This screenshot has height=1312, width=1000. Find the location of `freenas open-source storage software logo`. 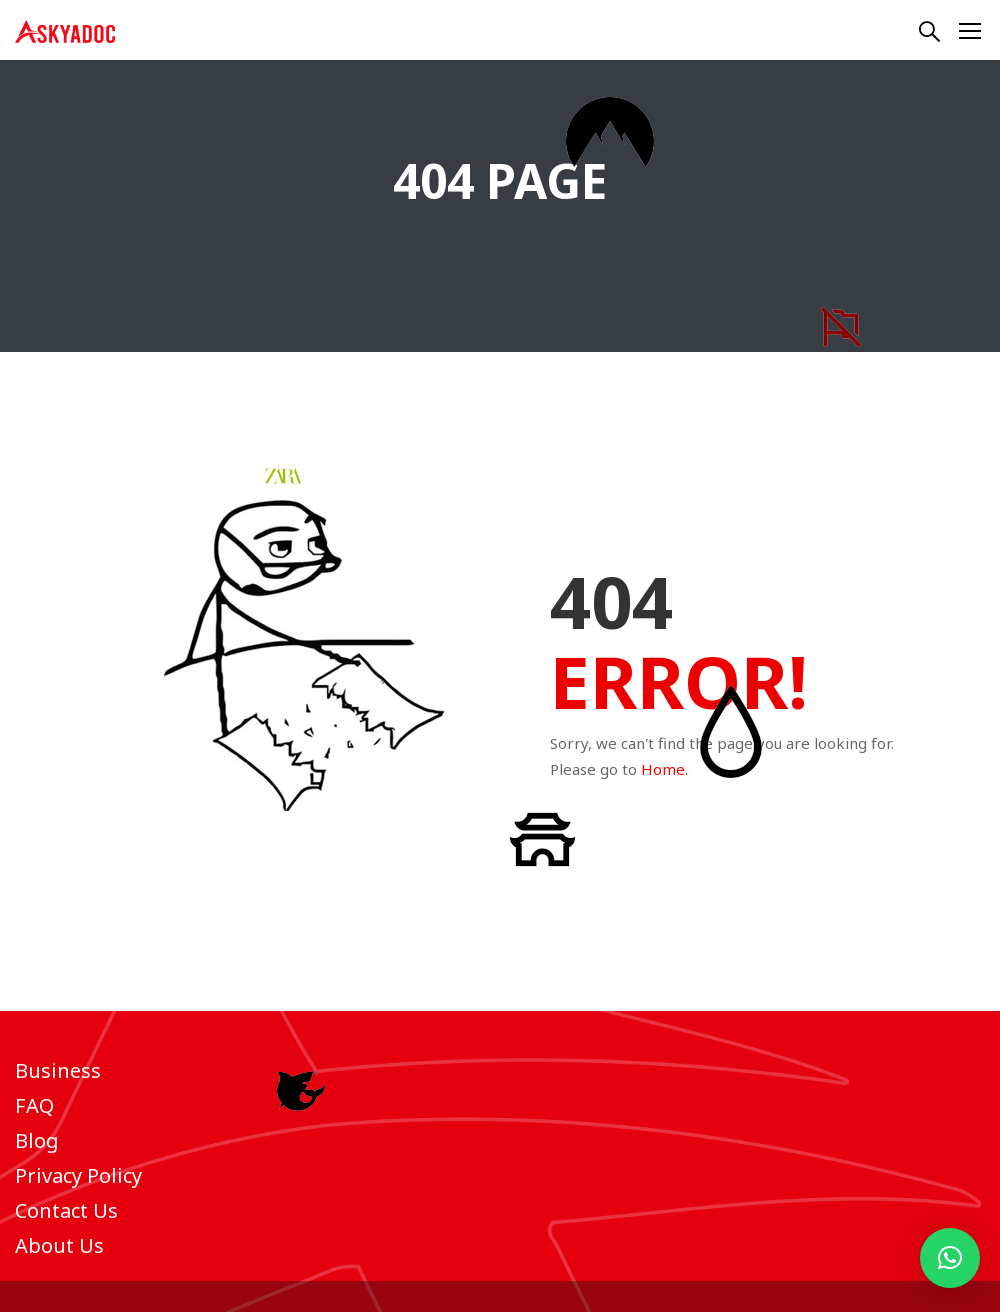

freenas open-source storage software logo is located at coordinates (301, 1091).